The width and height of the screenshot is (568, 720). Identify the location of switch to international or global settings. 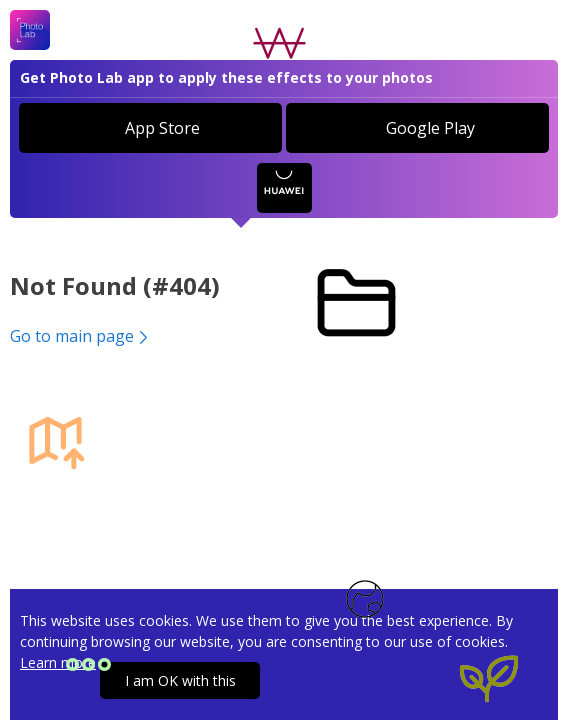
(365, 599).